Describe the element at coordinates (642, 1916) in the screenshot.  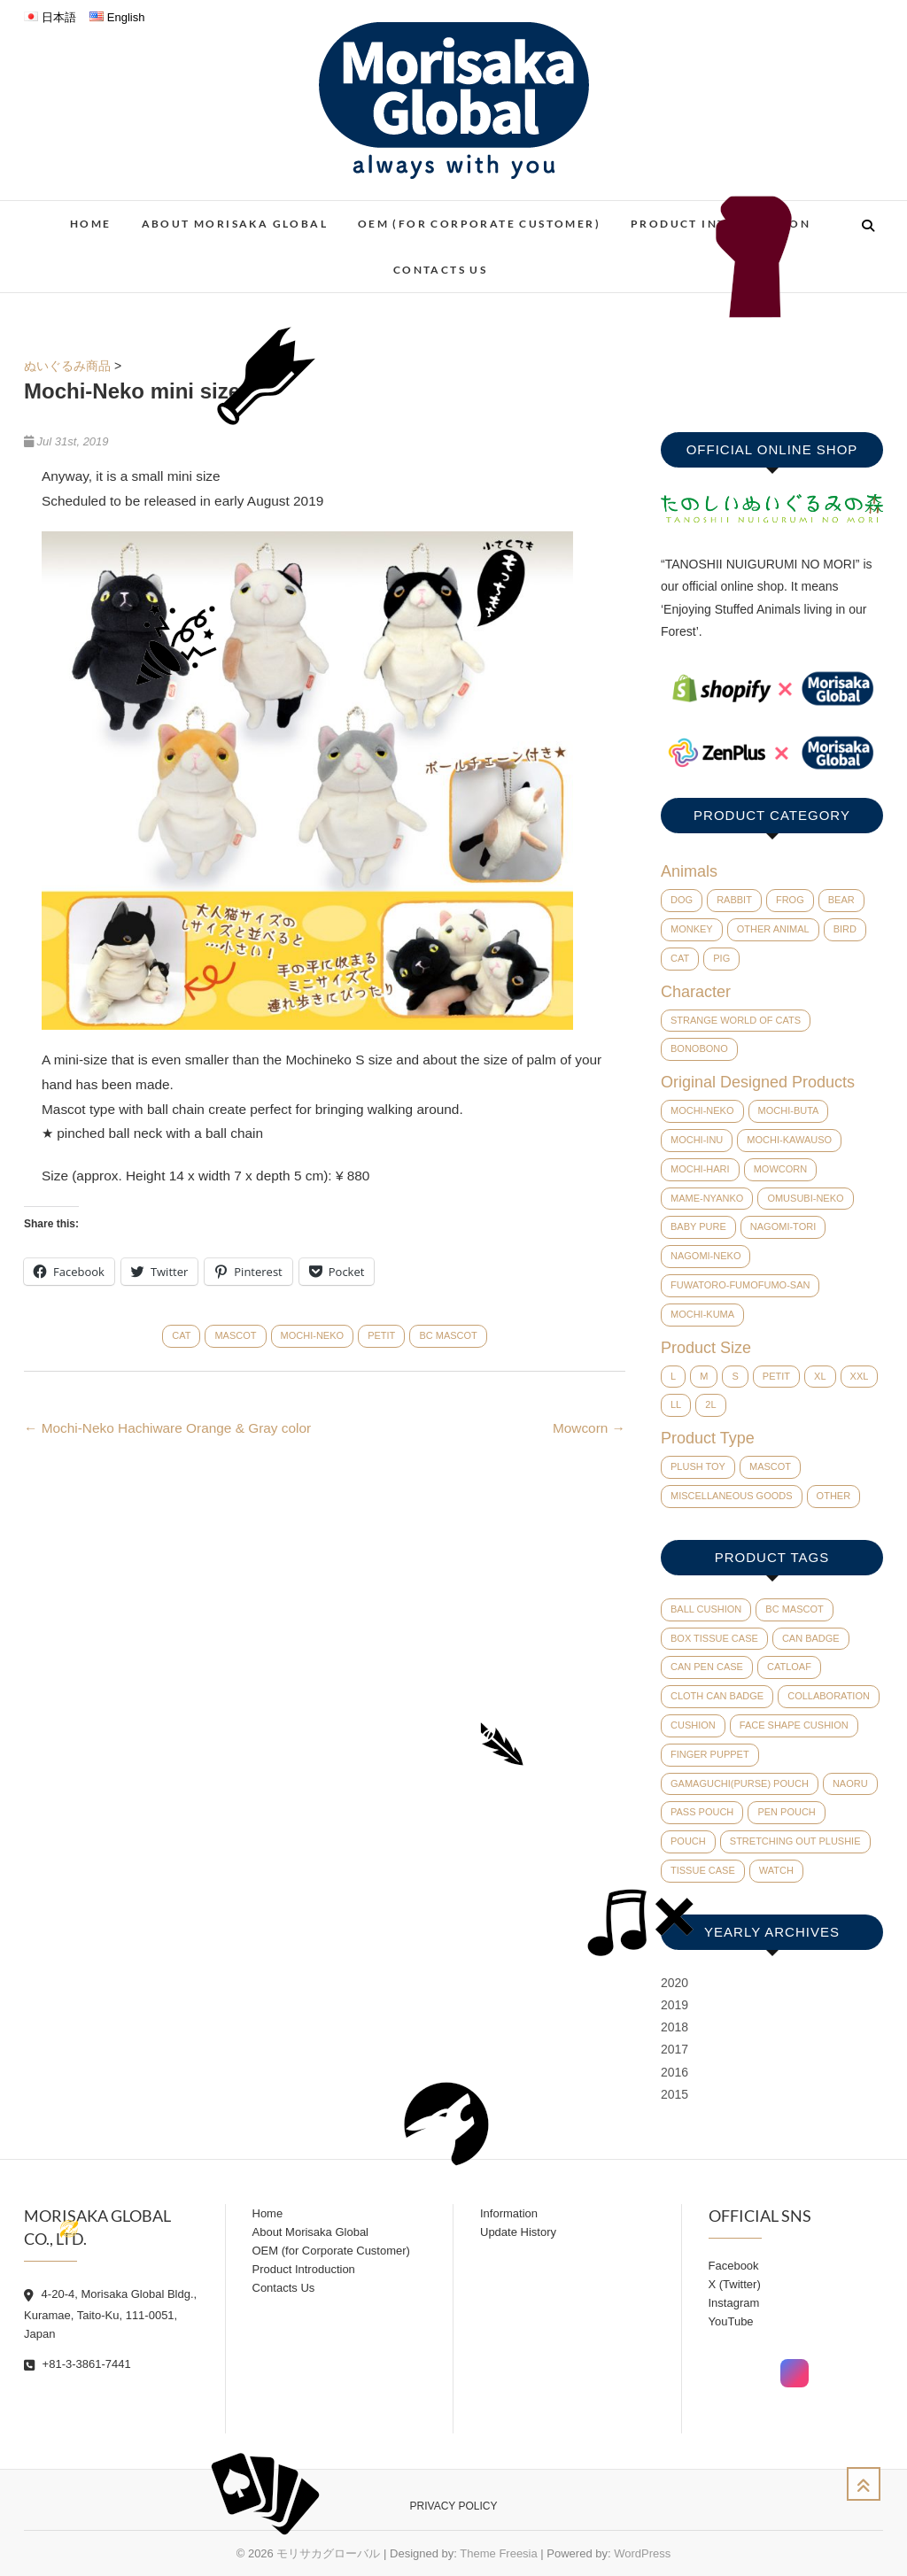
I see `mute music or audio` at that location.